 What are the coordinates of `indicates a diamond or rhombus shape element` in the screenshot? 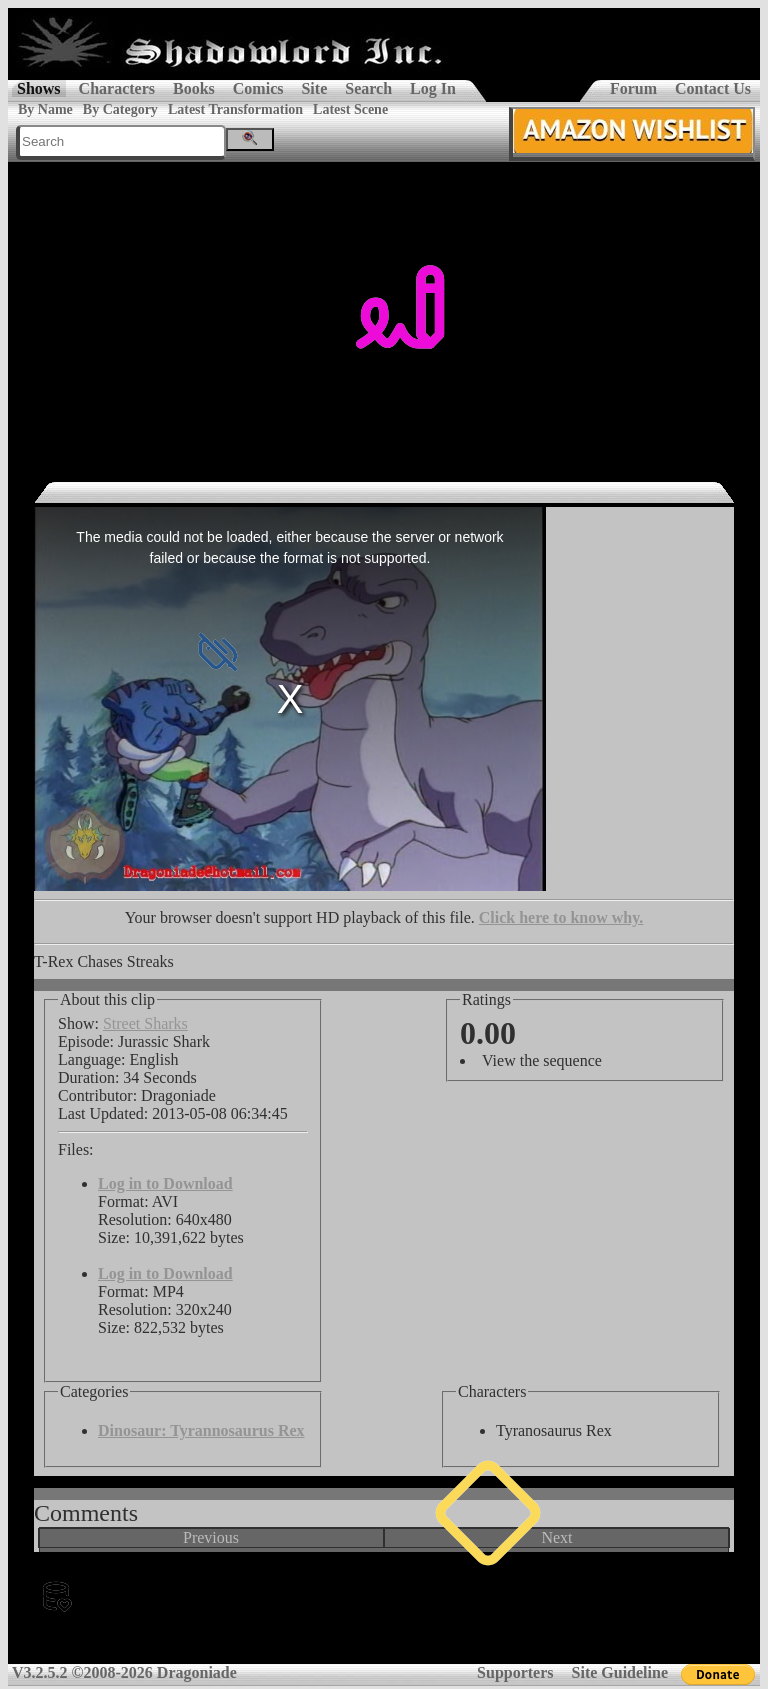 It's located at (488, 1513).